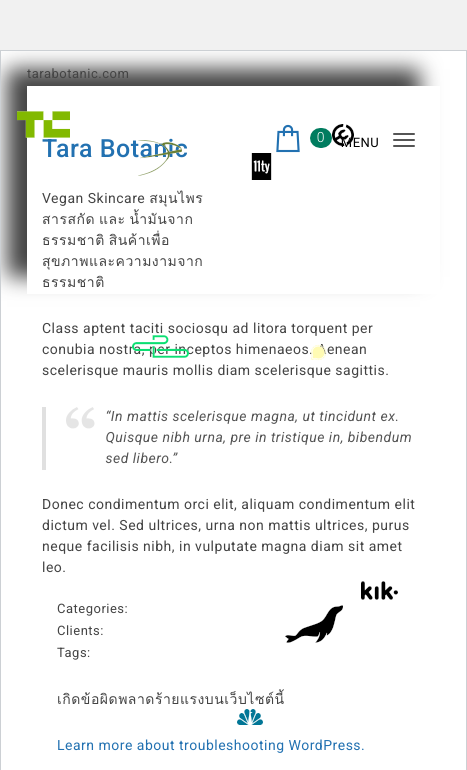 The width and height of the screenshot is (467, 770). What do you see at coordinates (43, 124) in the screenshot?
I see `visit techcrunch website` at bounding box center [43, 124].